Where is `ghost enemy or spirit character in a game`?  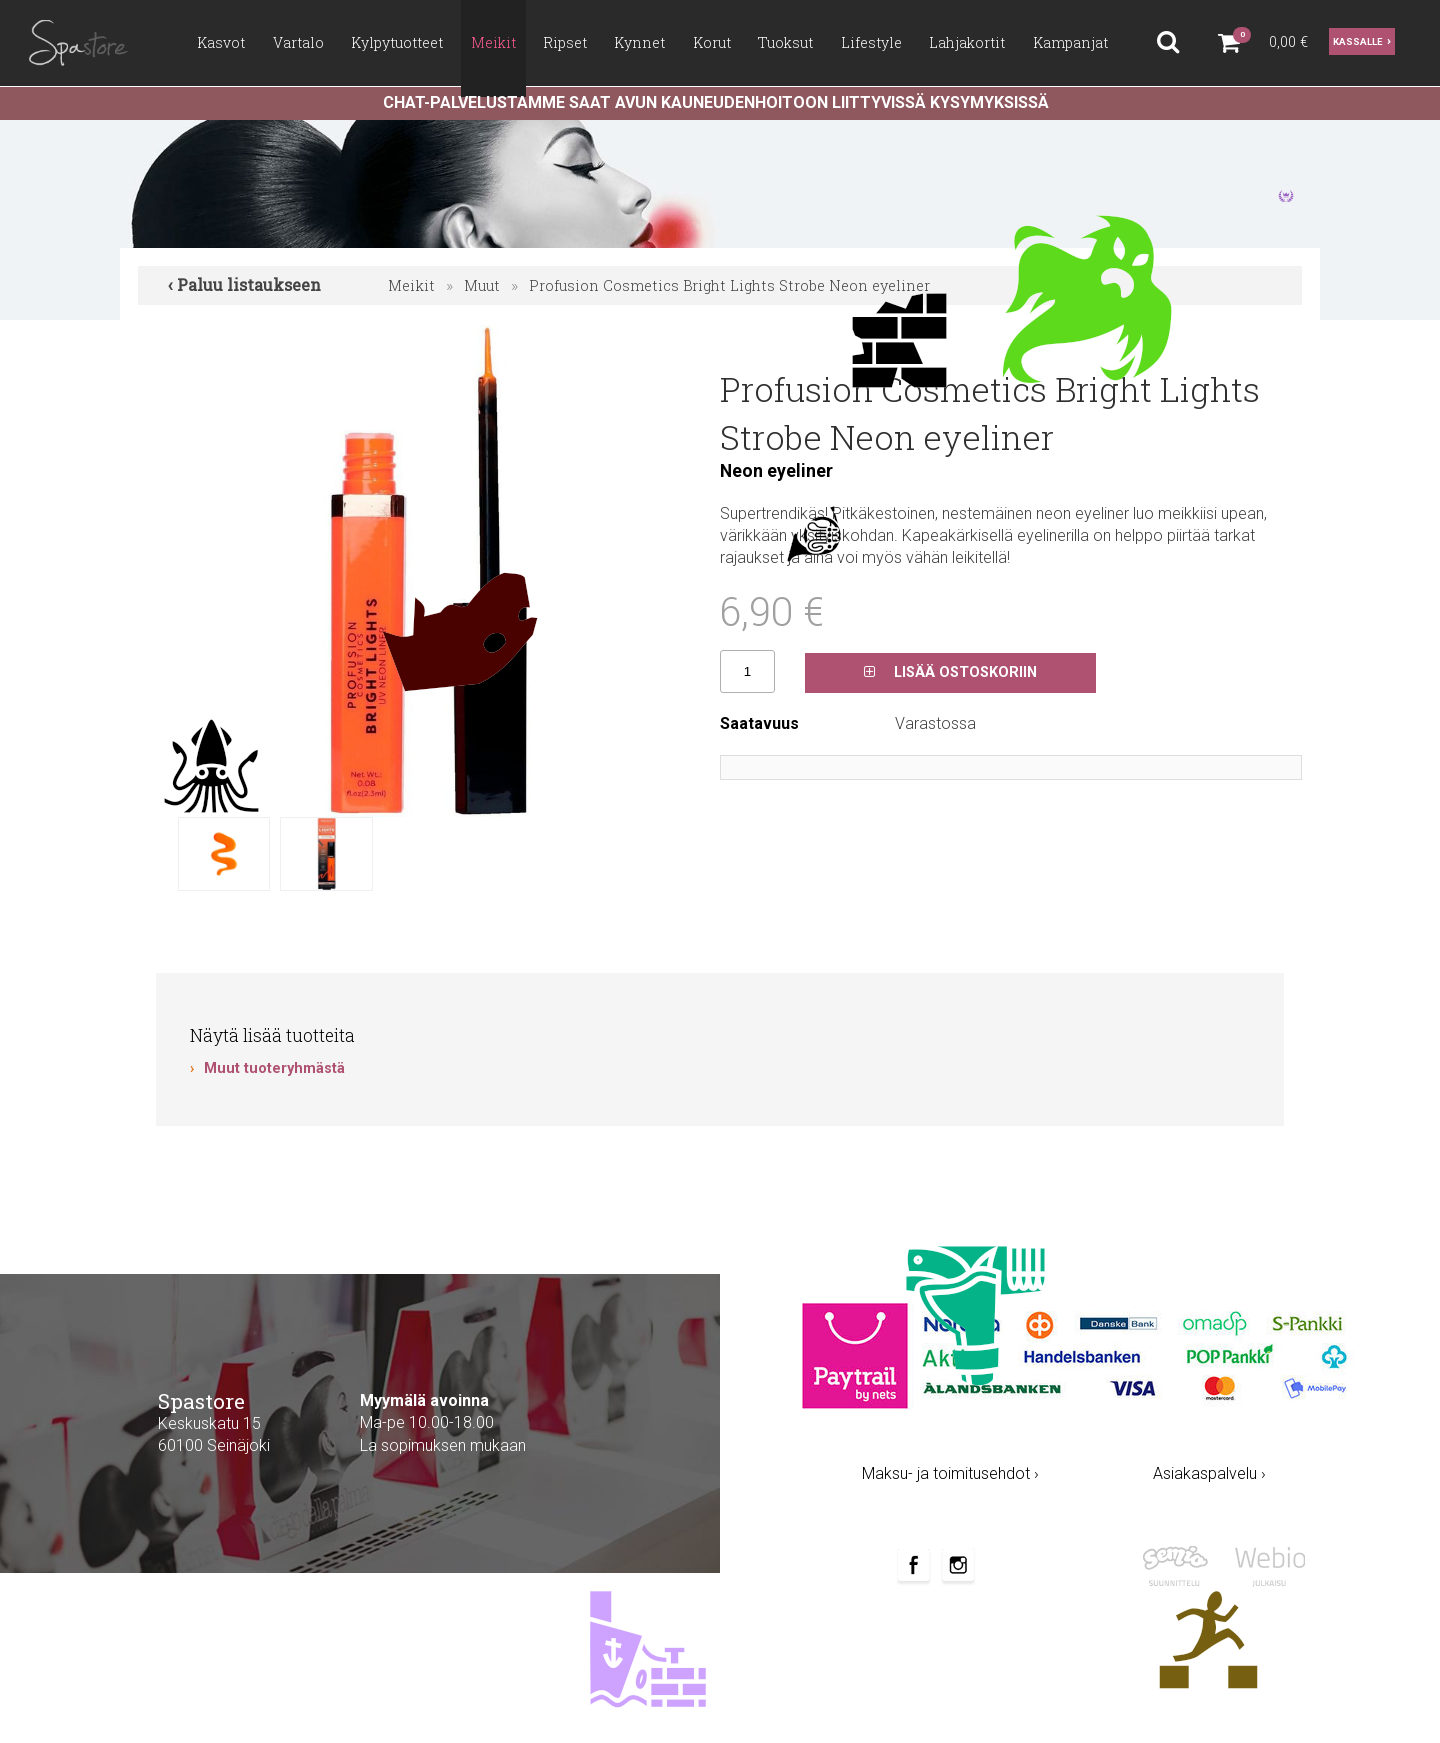
ghost enemy or spirit character in a game is located at coordinates (1086, 299).